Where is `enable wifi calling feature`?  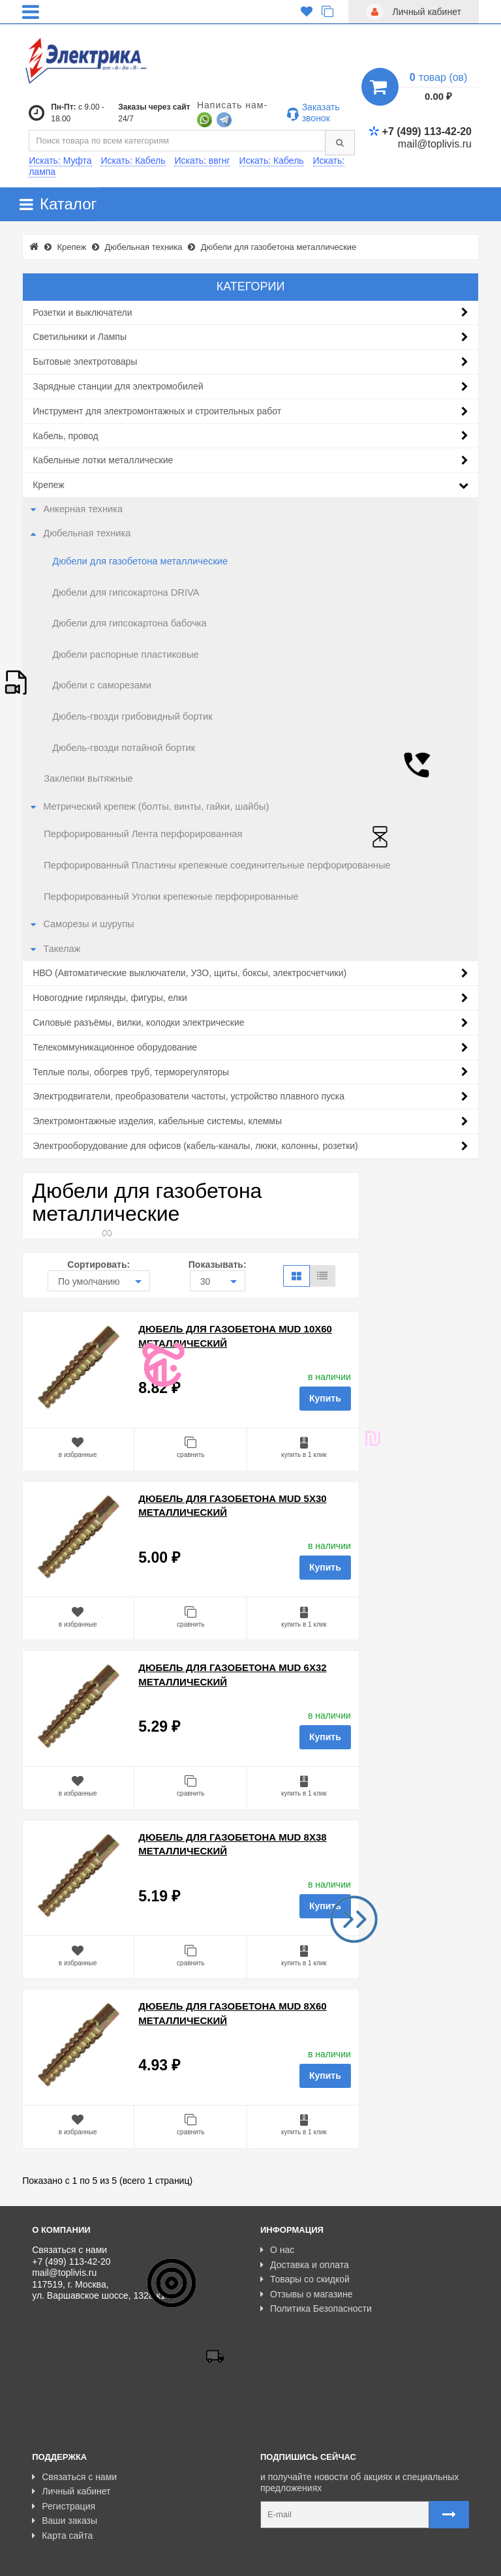
enable wifi calling feature is located at coordinates (416, 765).